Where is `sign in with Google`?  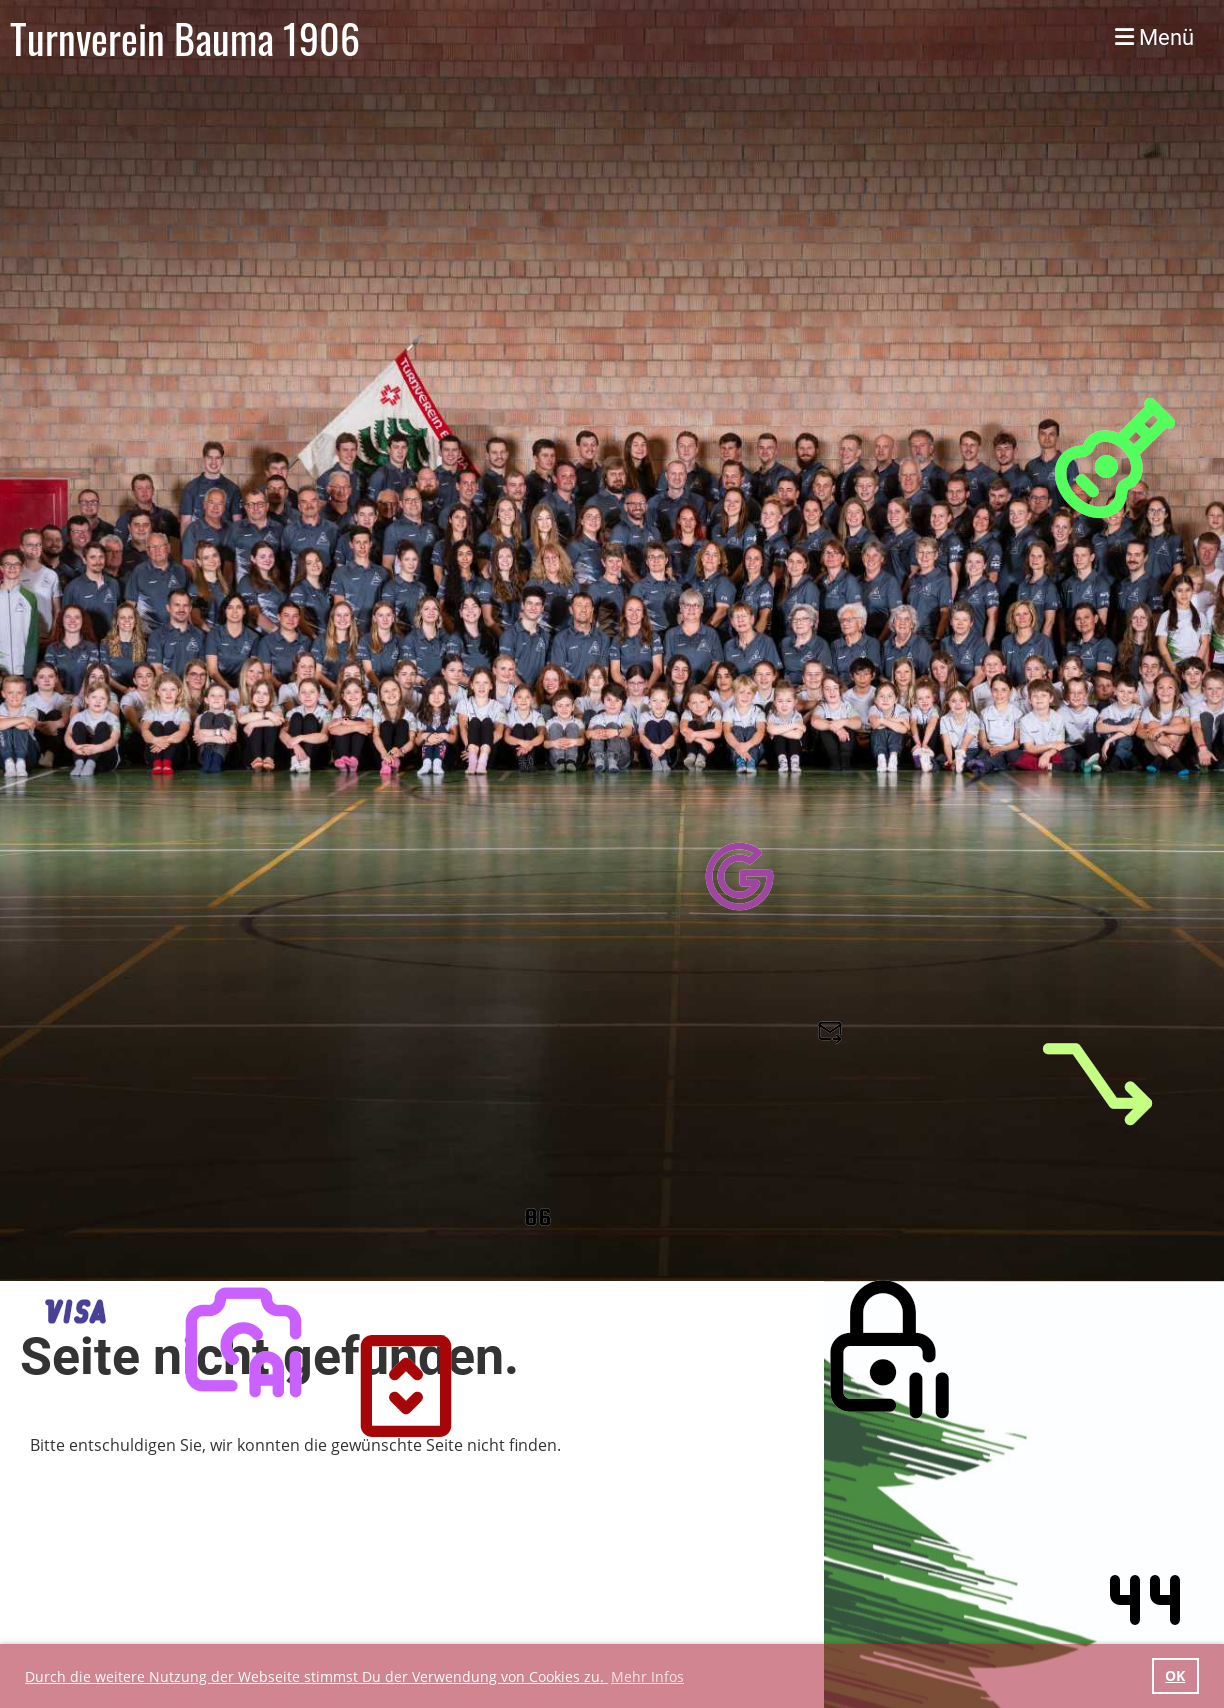 sign in with Google is located at coordinates (739, 876).